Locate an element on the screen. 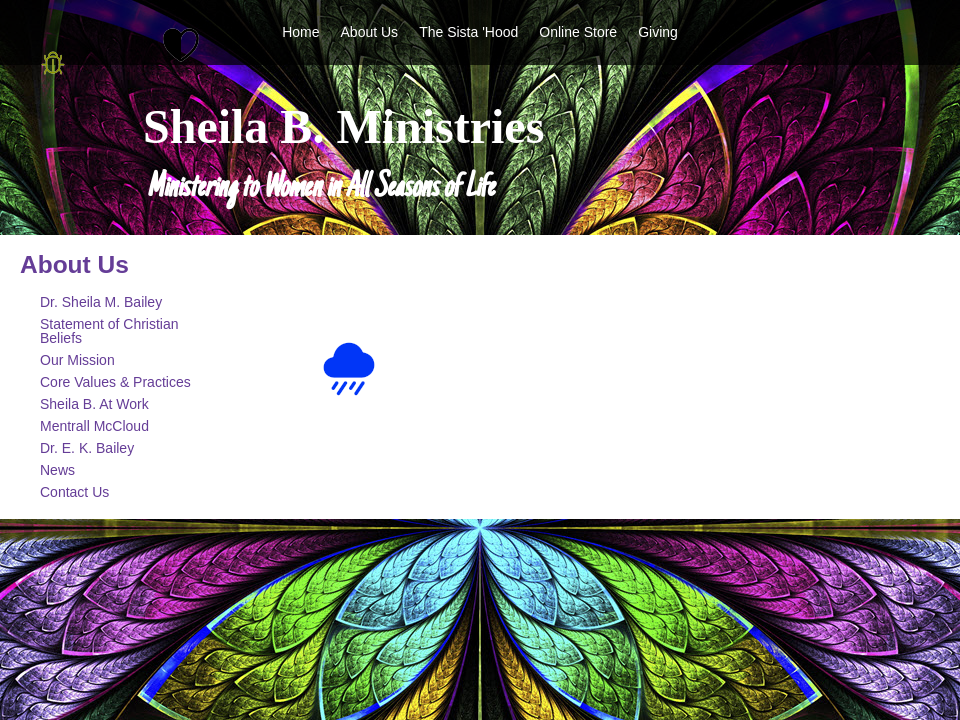 The width and height of the screenshot is (960, 720). indicates partial like or favorite status is located at coordinates (181, 45).